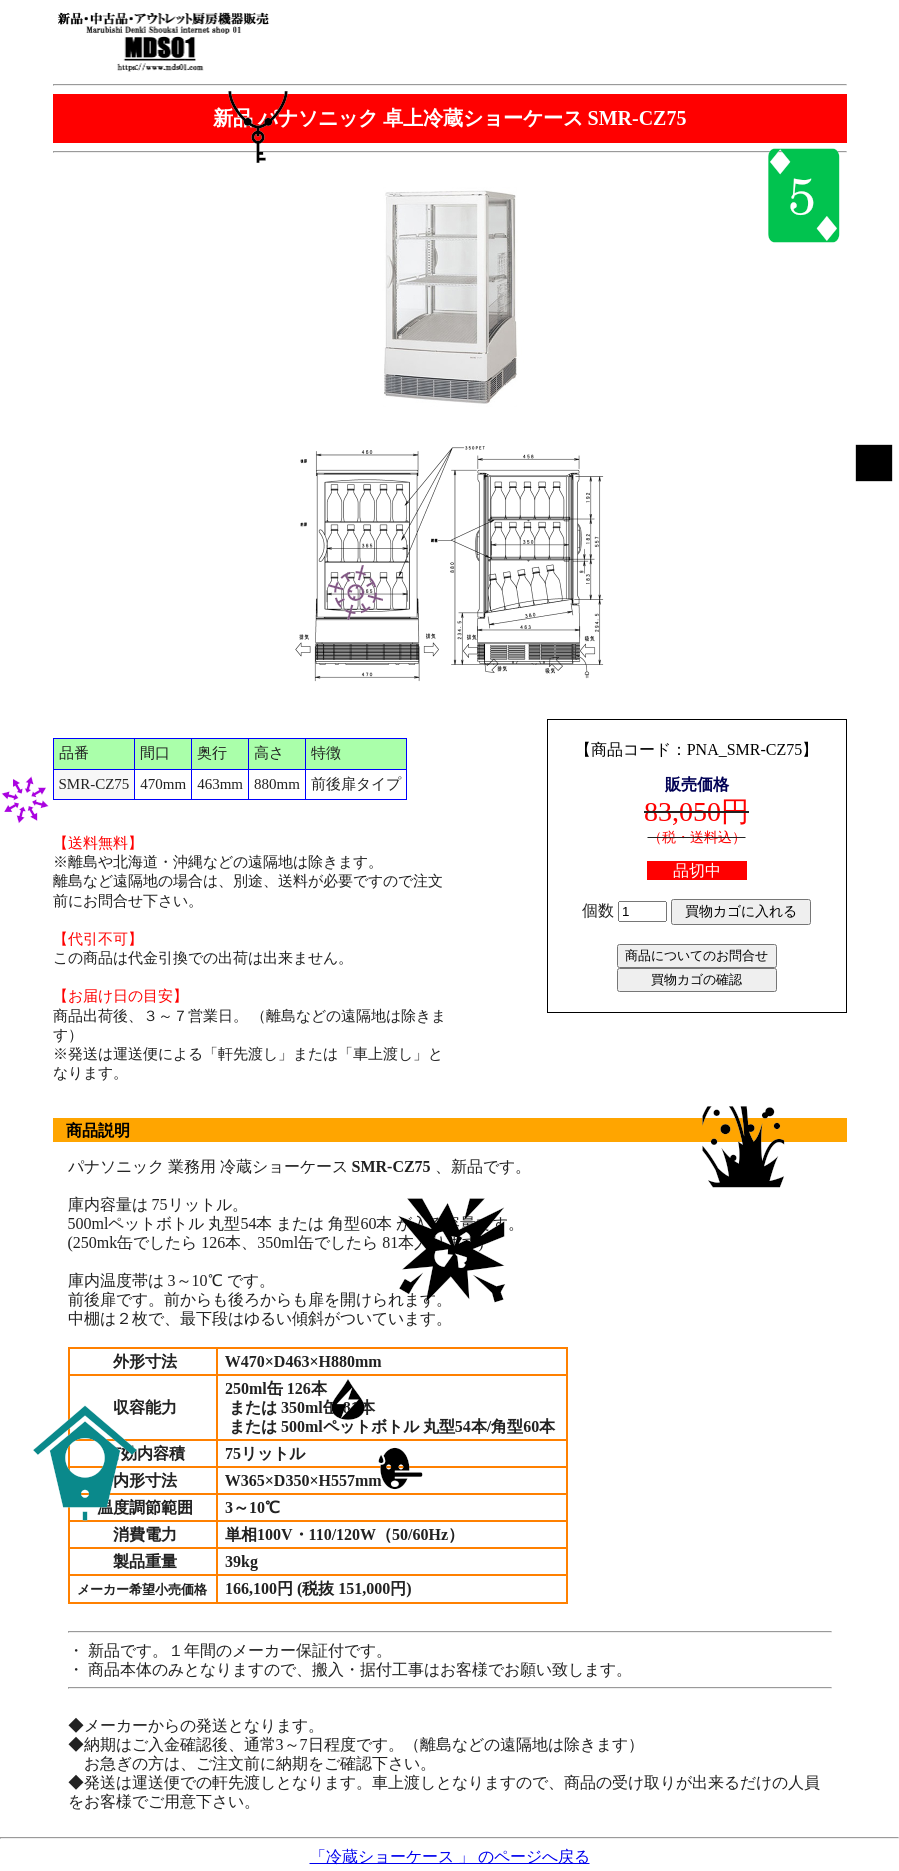  Describe the element at coordinates (258, 127) in the screenshot. I see `decorative key item or accessory in a game inventory` at that location.